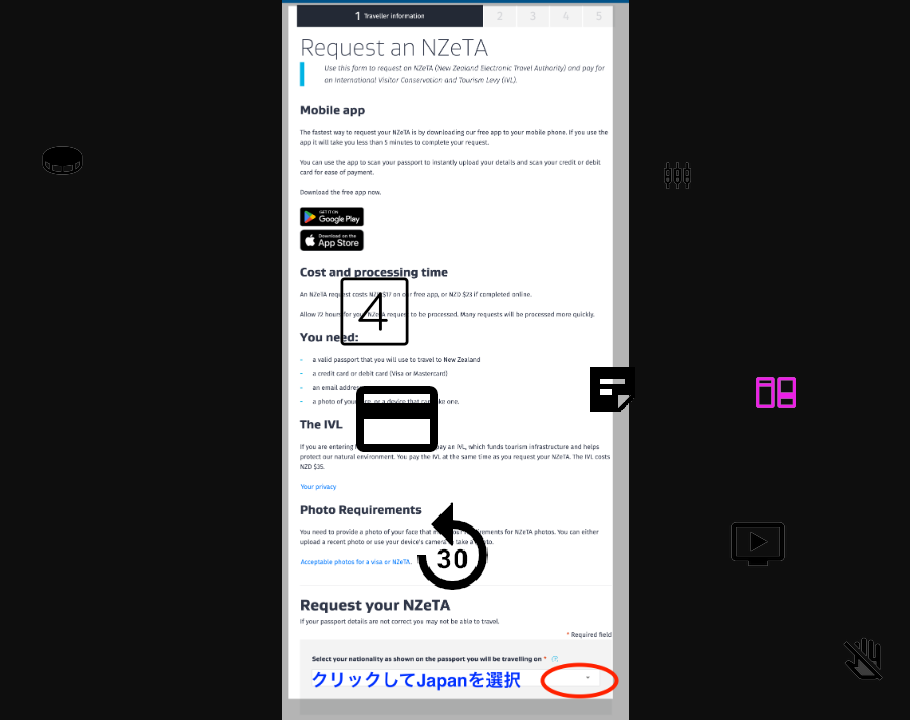  I want to click on create a new sticky note, so click(612, 389).